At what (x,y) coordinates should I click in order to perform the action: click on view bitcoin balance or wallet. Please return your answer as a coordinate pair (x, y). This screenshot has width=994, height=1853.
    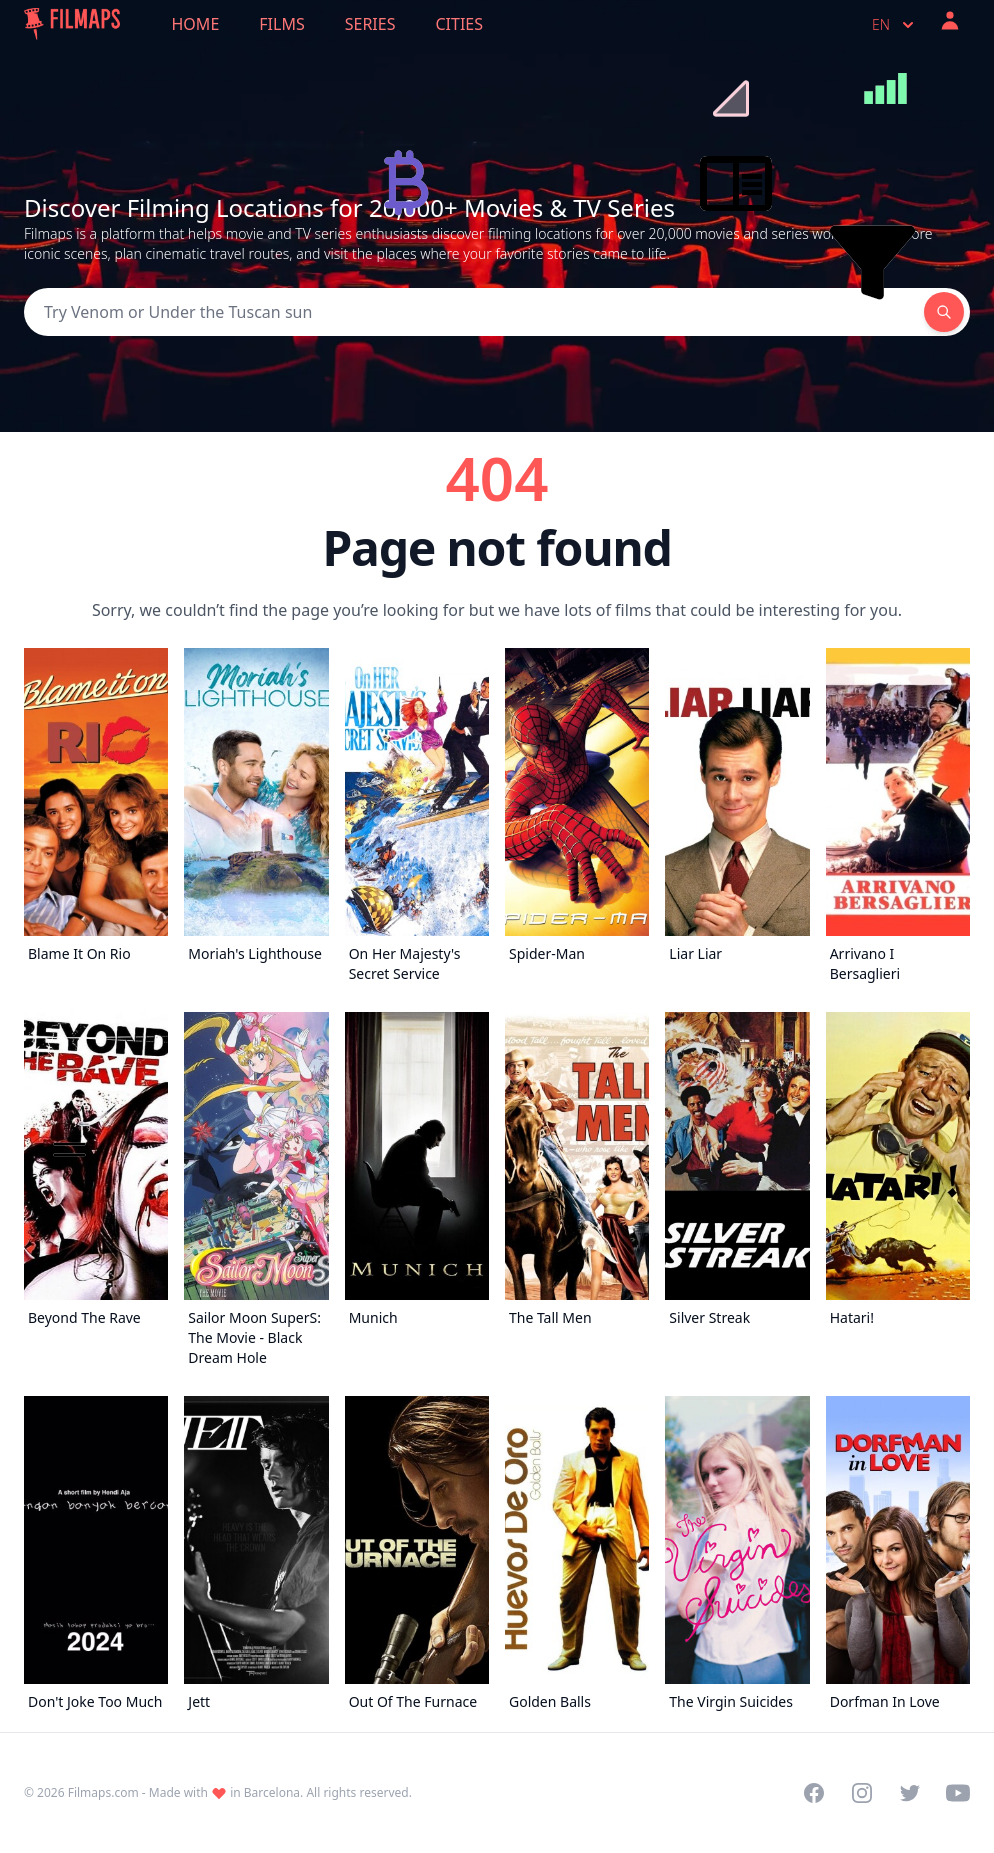
    Looking at the image, I should click on (404, 184).